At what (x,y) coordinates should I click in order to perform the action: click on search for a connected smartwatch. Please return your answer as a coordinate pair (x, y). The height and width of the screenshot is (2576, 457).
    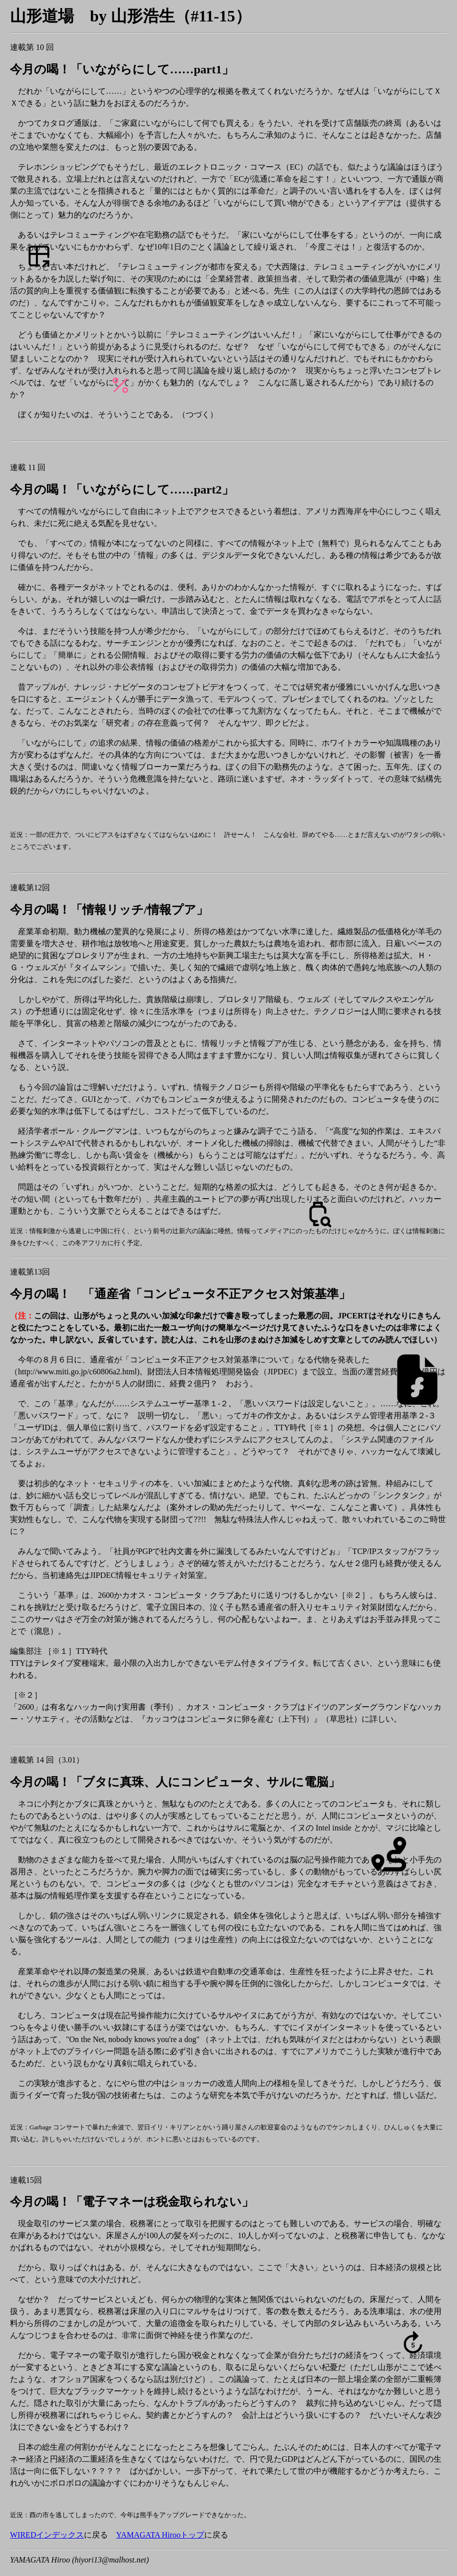
    Looking at the image, I should click on (318, 1214).